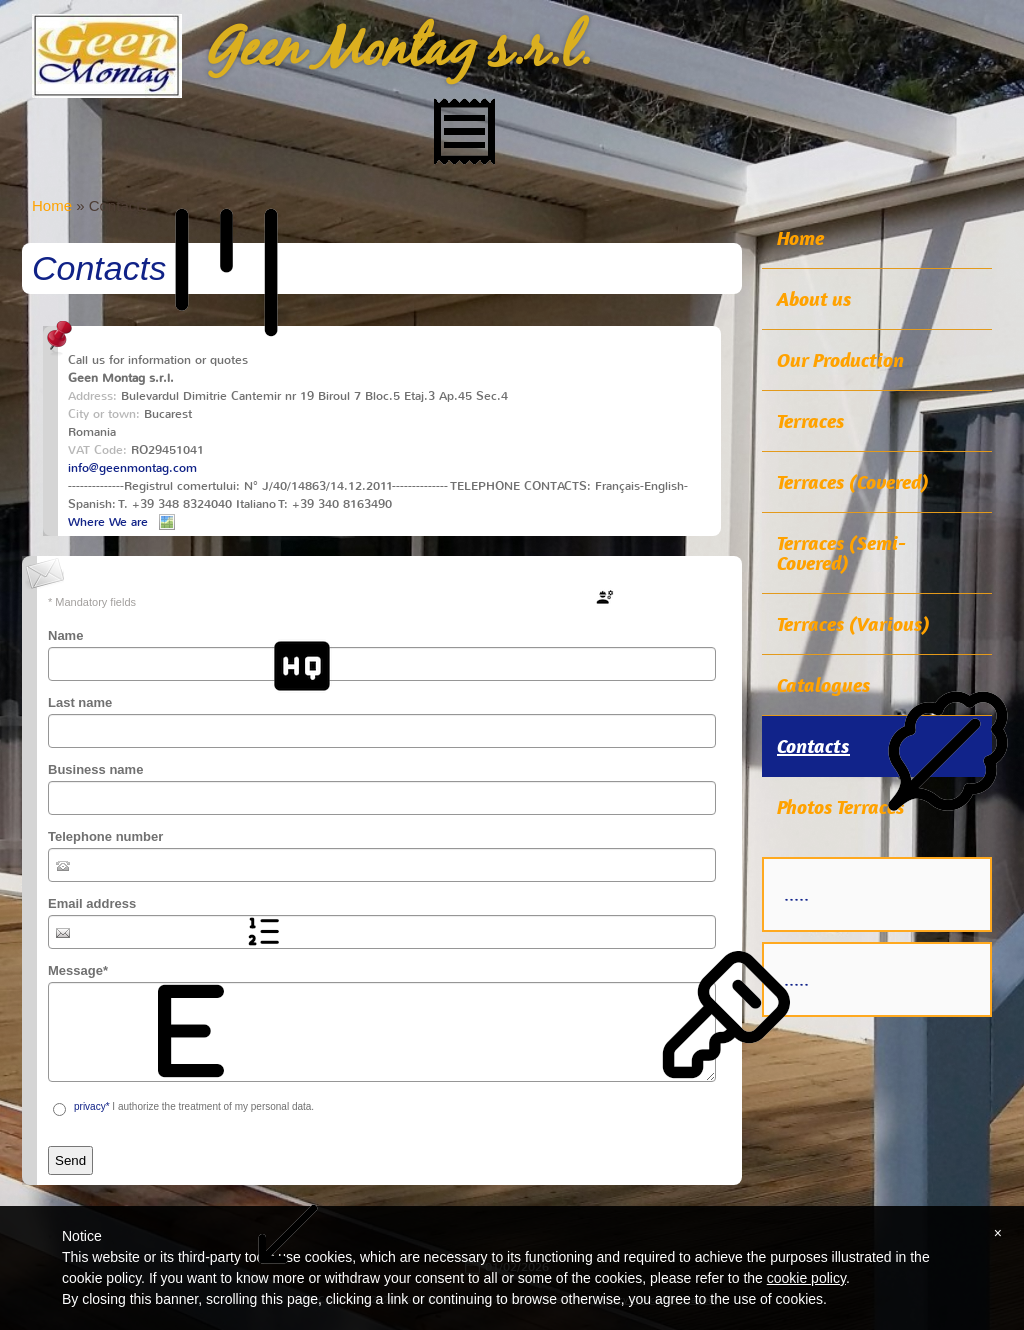 This screenshot has width=1024, height=1330. Describe the element at coordinates (302, 666) in the screenshot. I see `switch to high quality playback mode` at that location.